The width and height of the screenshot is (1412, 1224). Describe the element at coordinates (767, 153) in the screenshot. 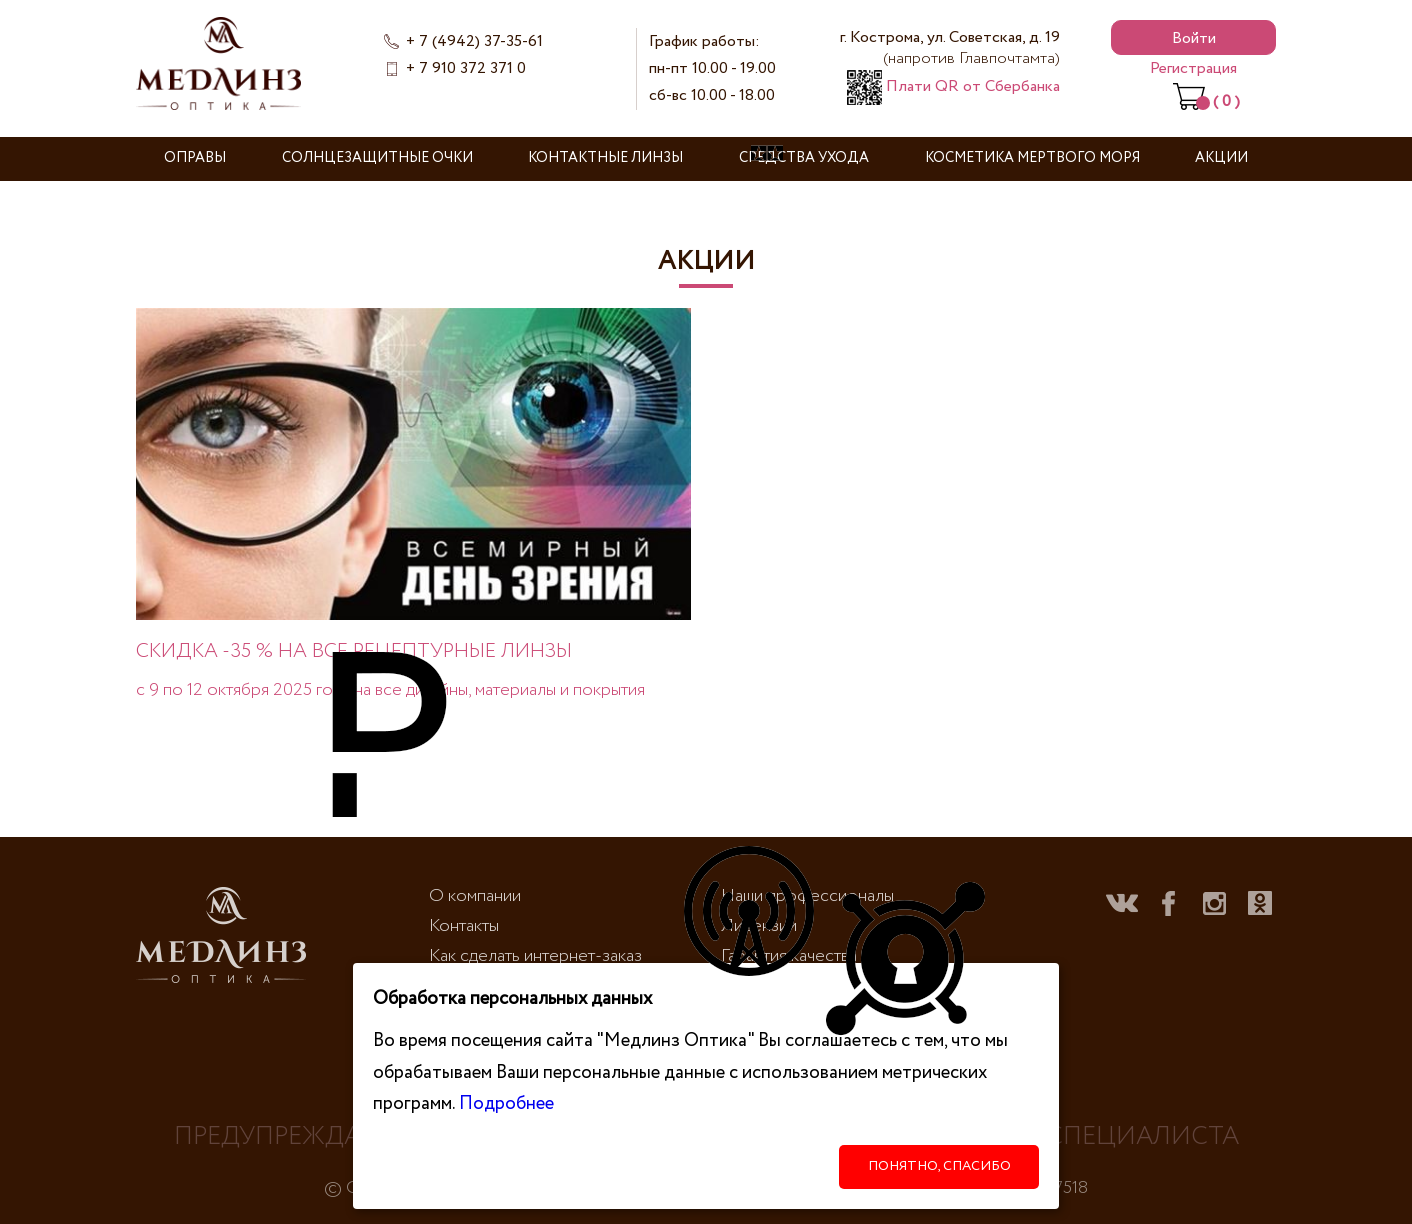

I see `tamiya brand logo` at that location.